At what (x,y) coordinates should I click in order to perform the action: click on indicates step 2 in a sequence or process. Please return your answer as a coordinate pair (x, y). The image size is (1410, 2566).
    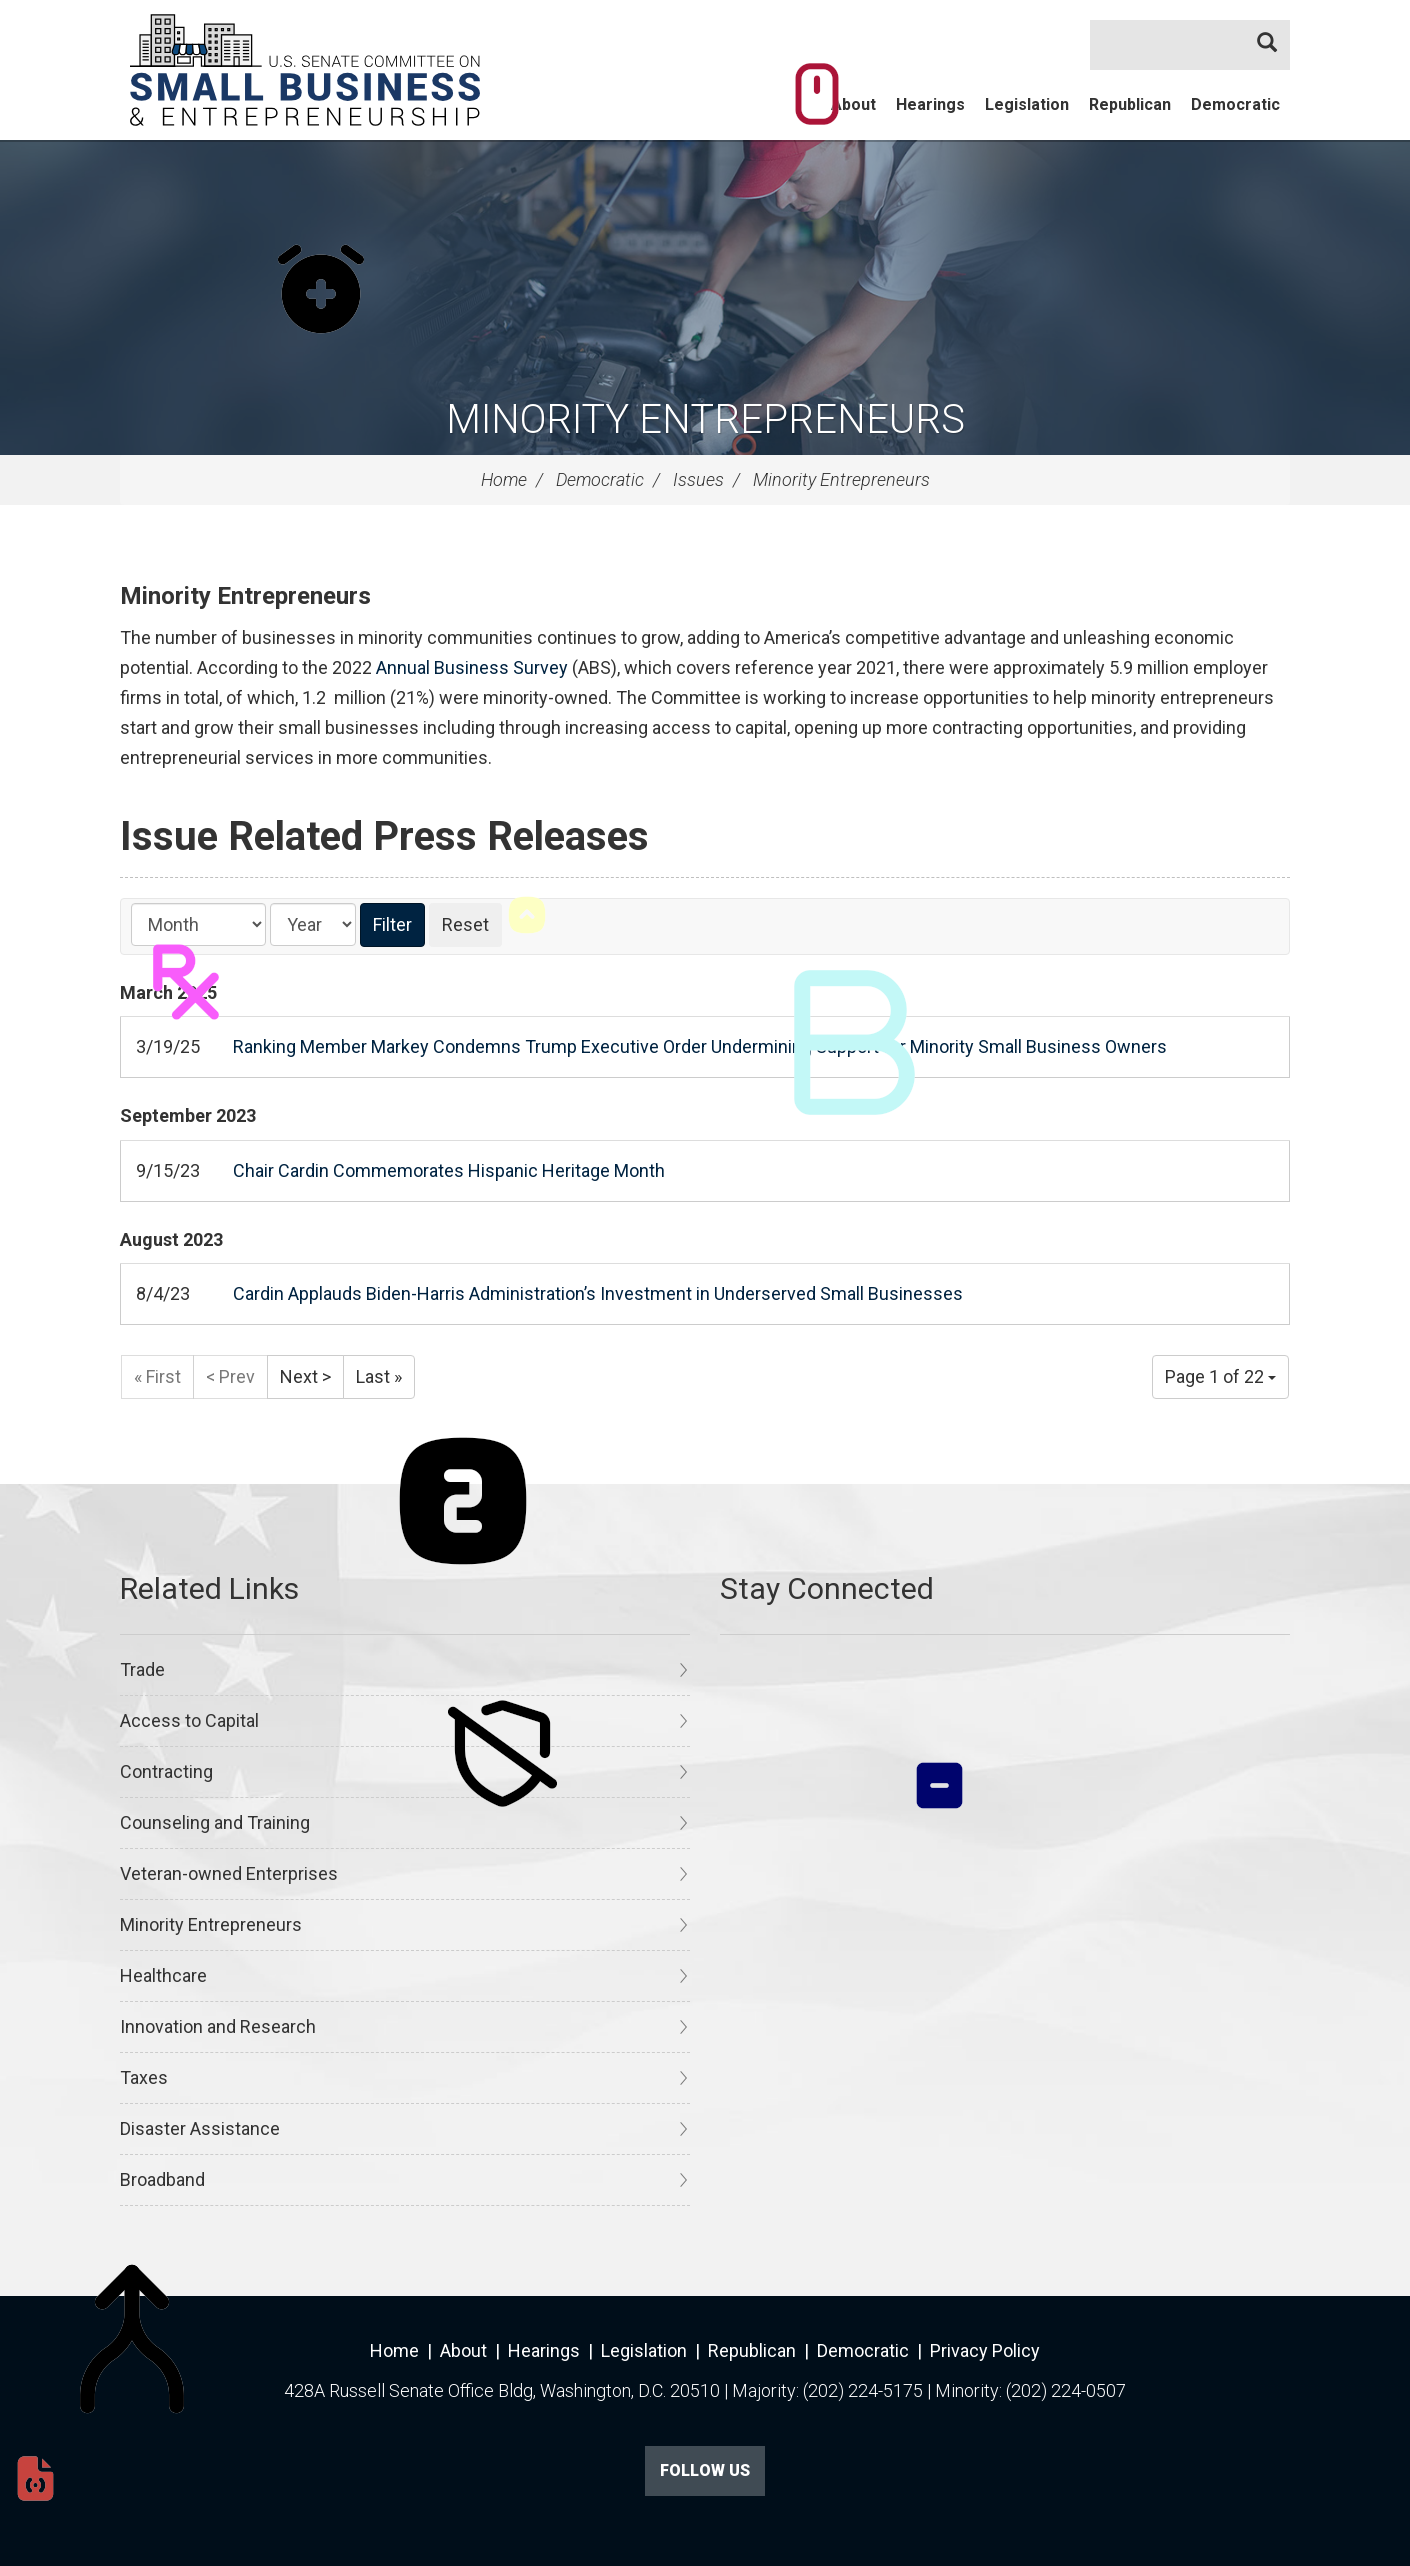
    Looking at the image, I should click on (463, 1501).